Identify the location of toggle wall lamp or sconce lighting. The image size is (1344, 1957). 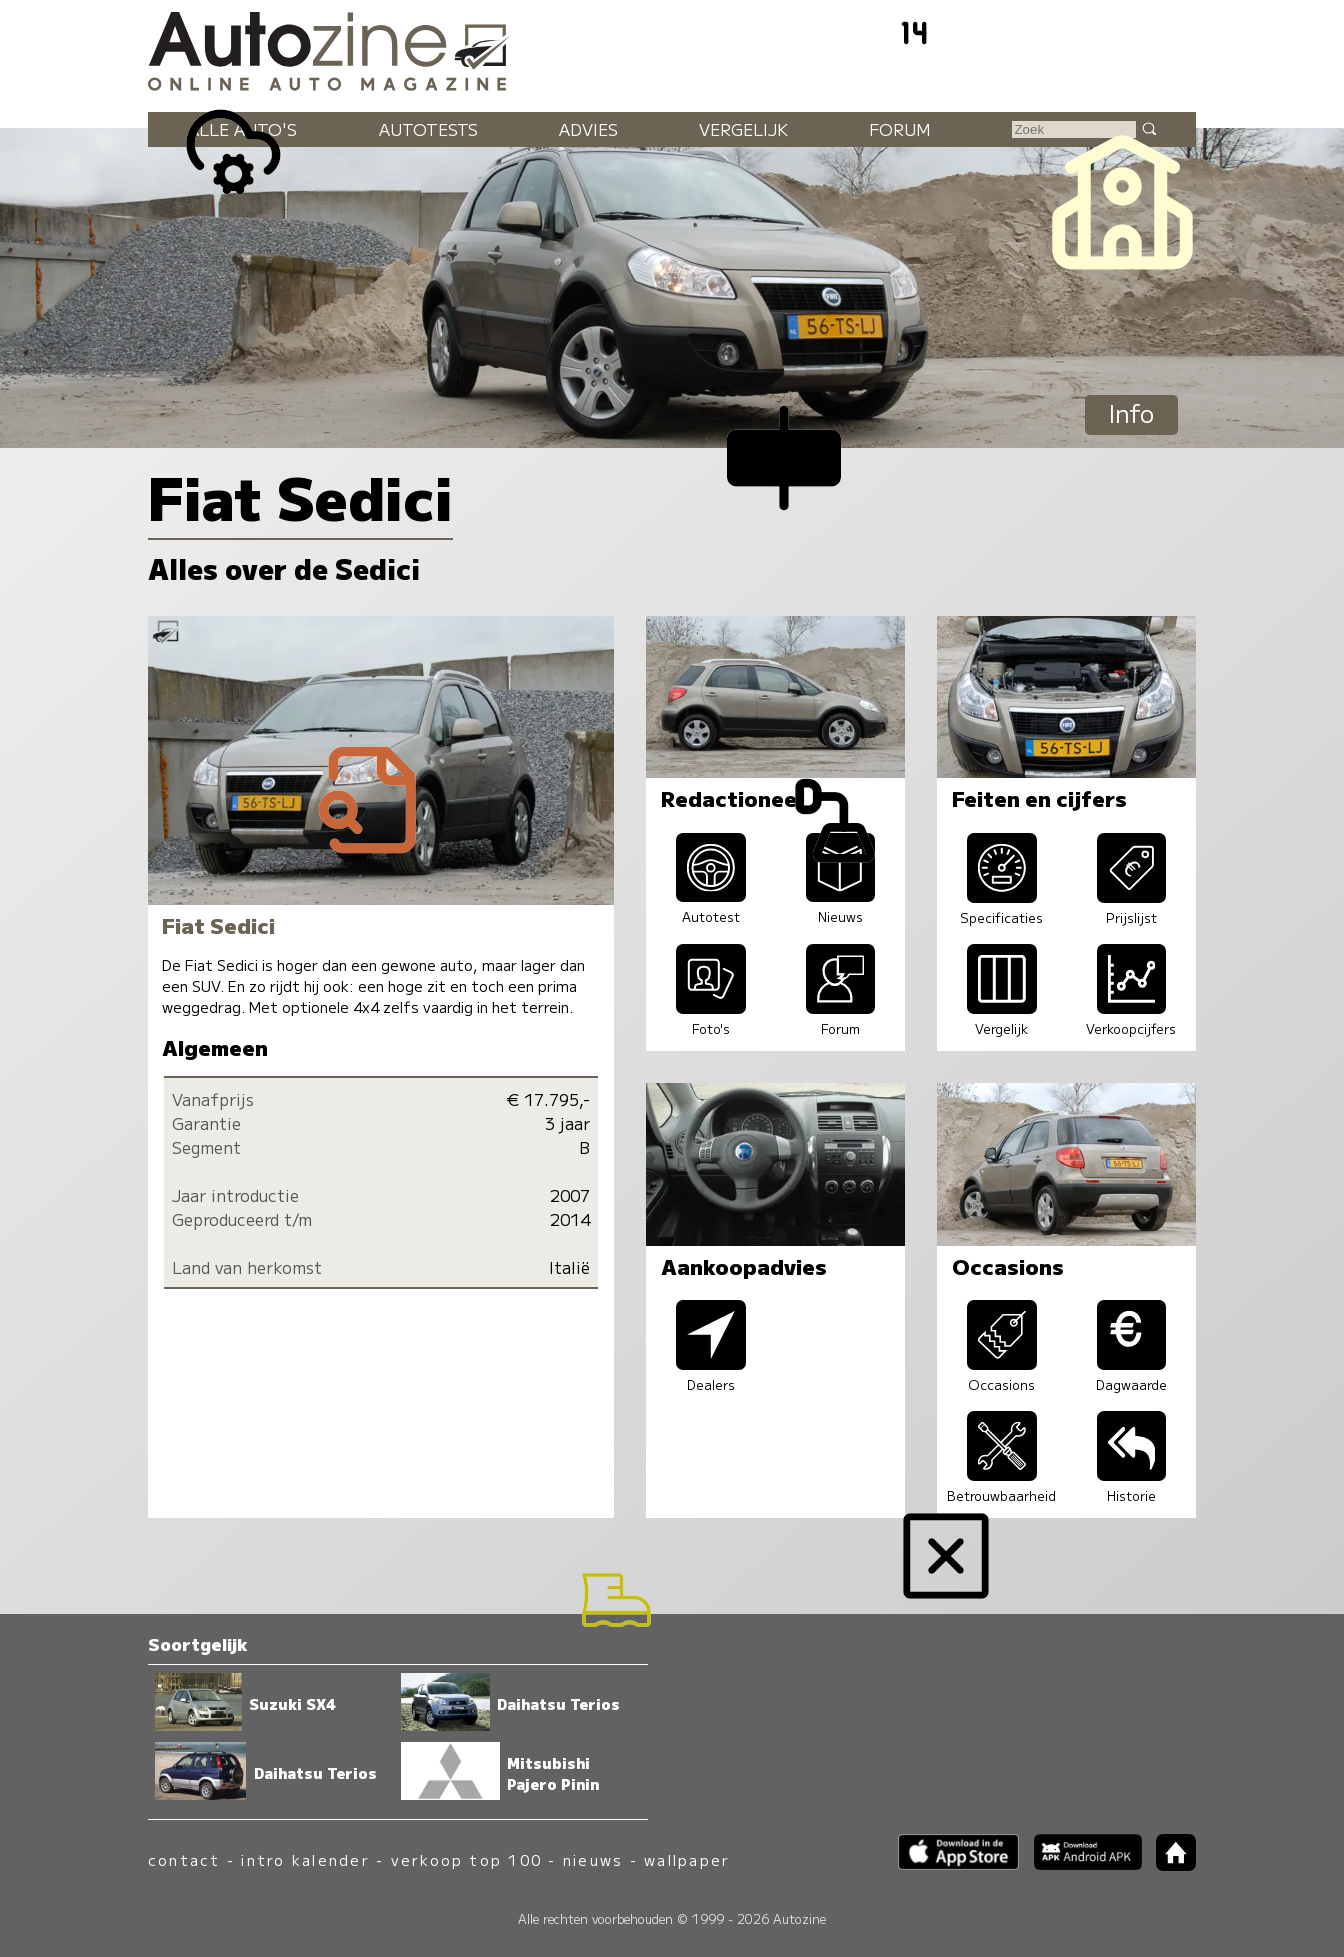
(835, 823).